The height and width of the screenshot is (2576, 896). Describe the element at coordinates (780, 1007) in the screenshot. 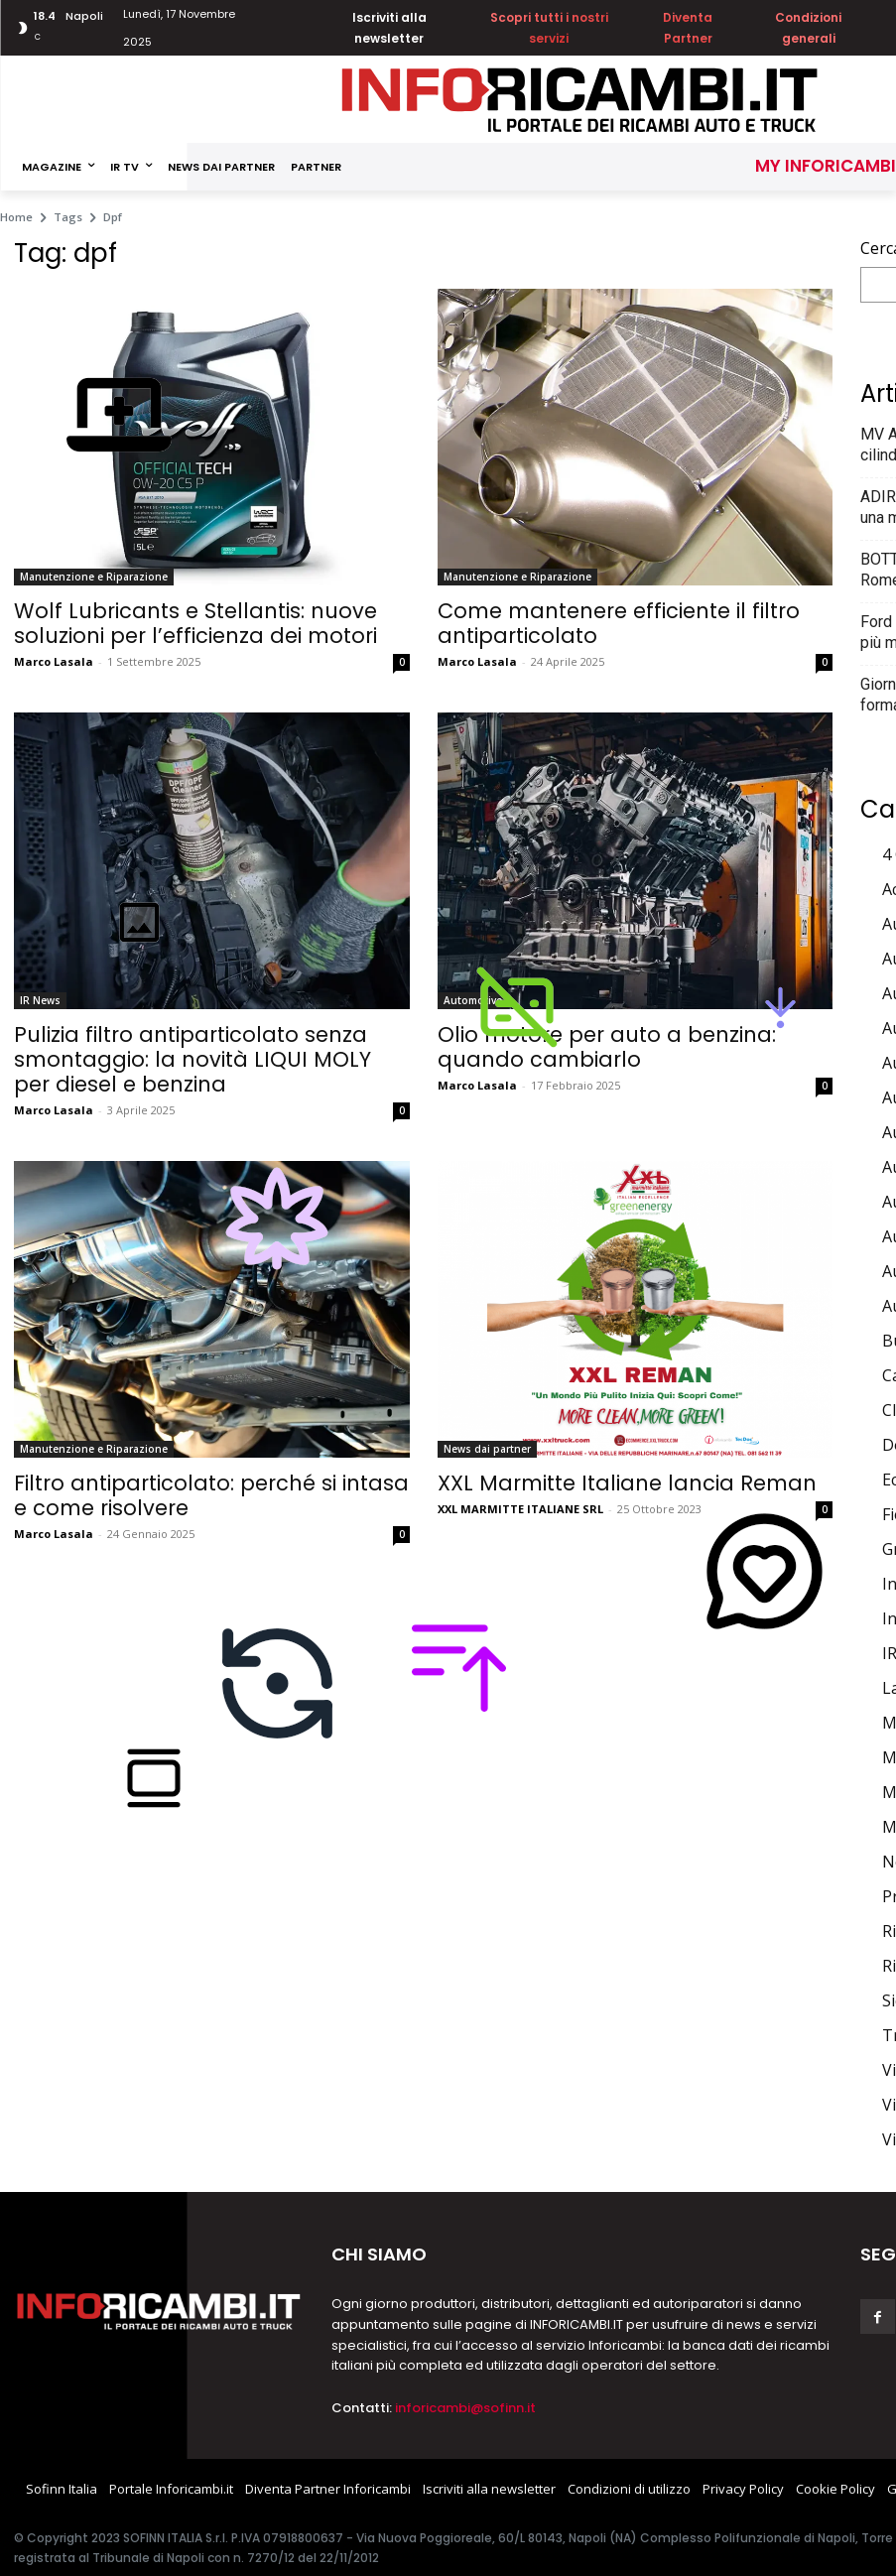

I see `download to a specific location` at that location.